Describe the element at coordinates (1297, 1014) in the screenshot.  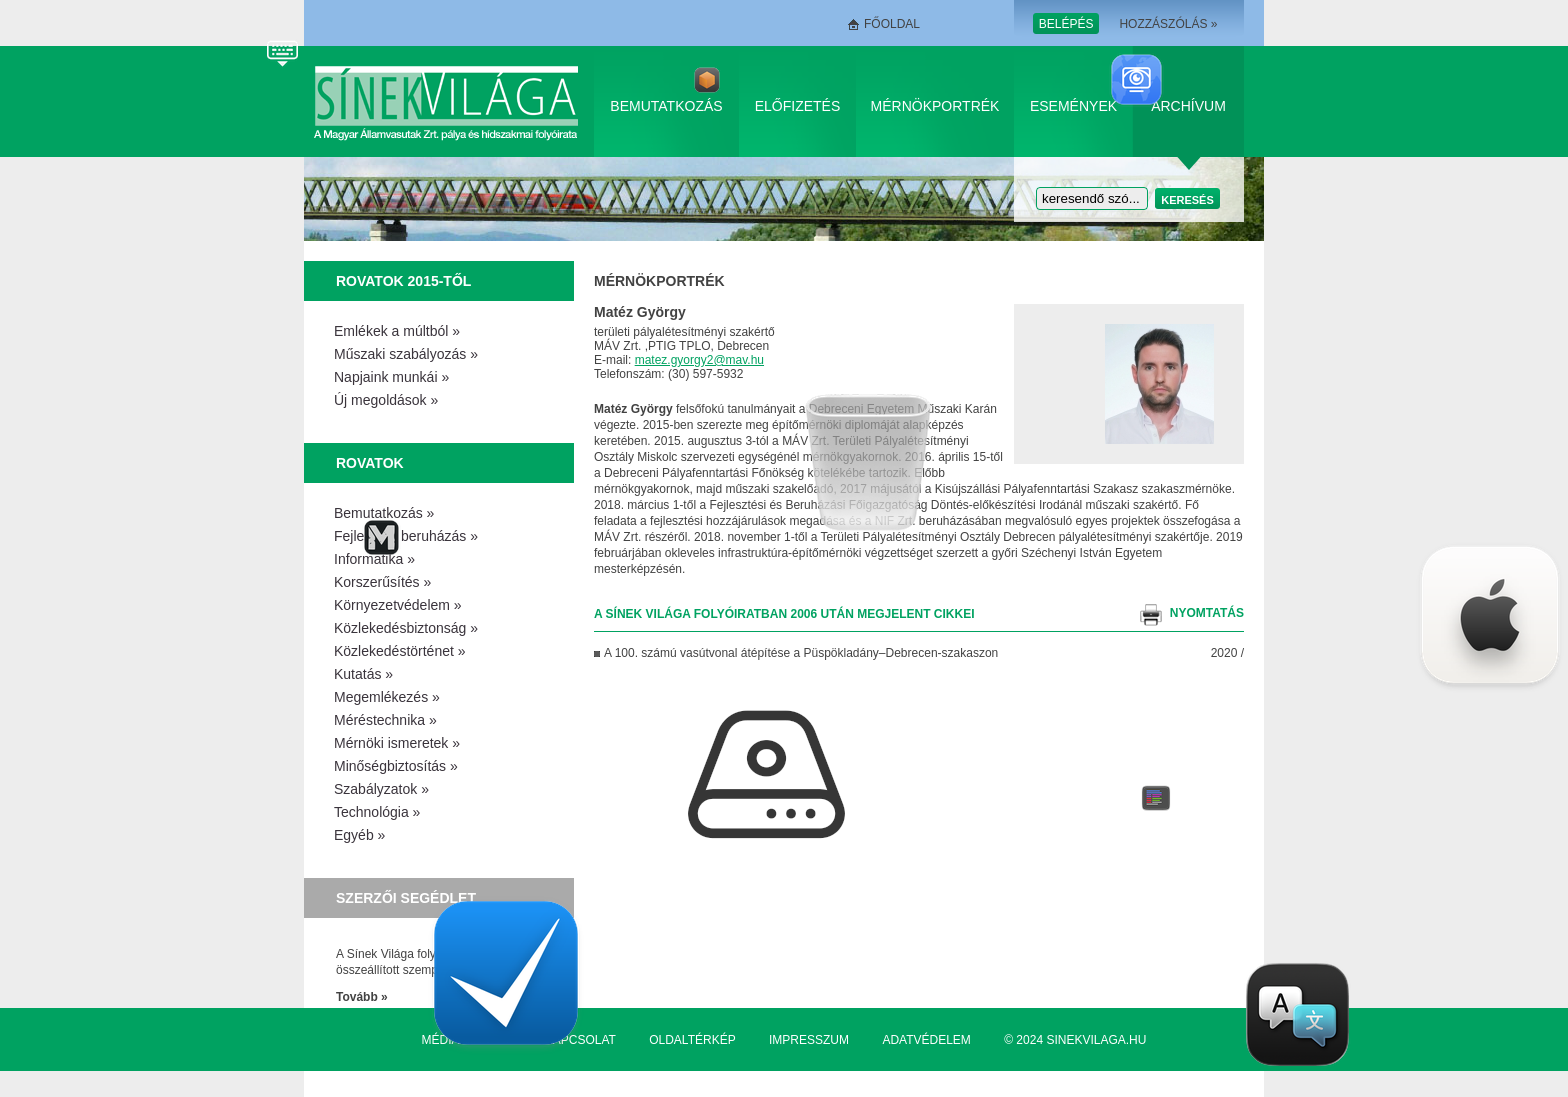
I see `open the translate app` at that location.